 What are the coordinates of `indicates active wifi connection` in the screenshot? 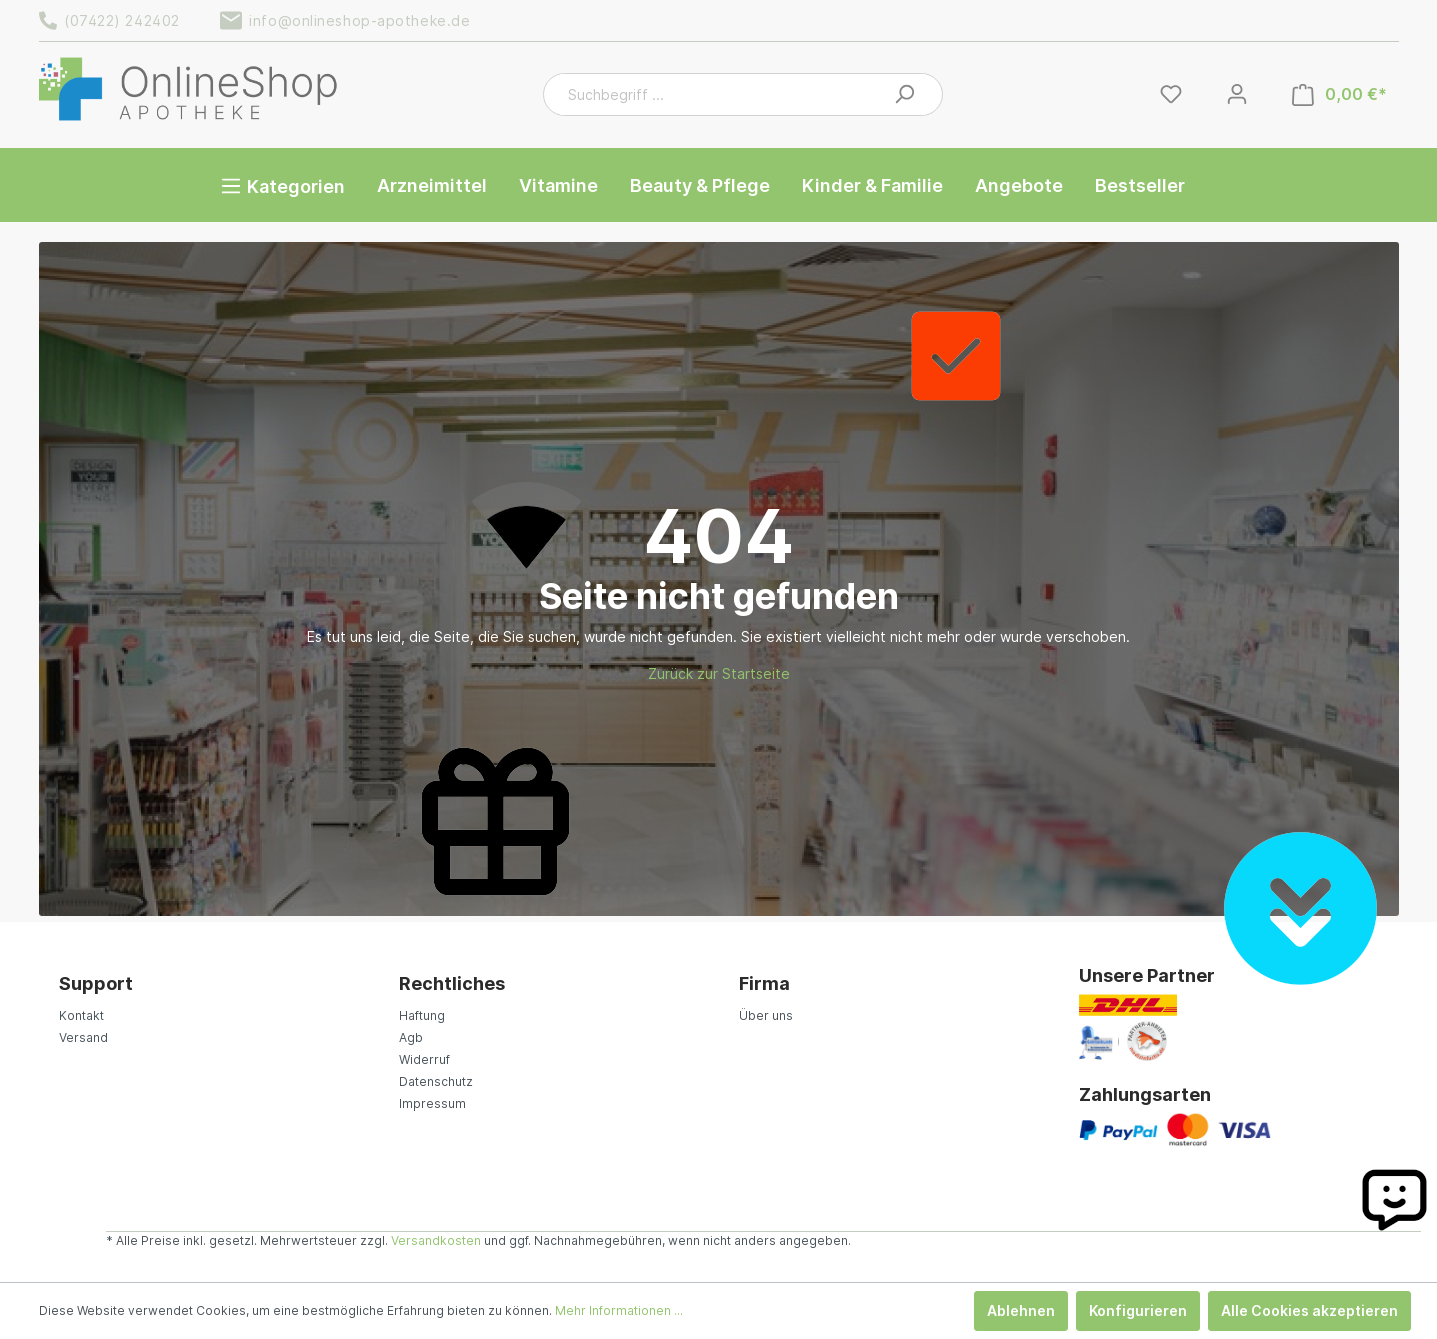 It's located at (526, 524).